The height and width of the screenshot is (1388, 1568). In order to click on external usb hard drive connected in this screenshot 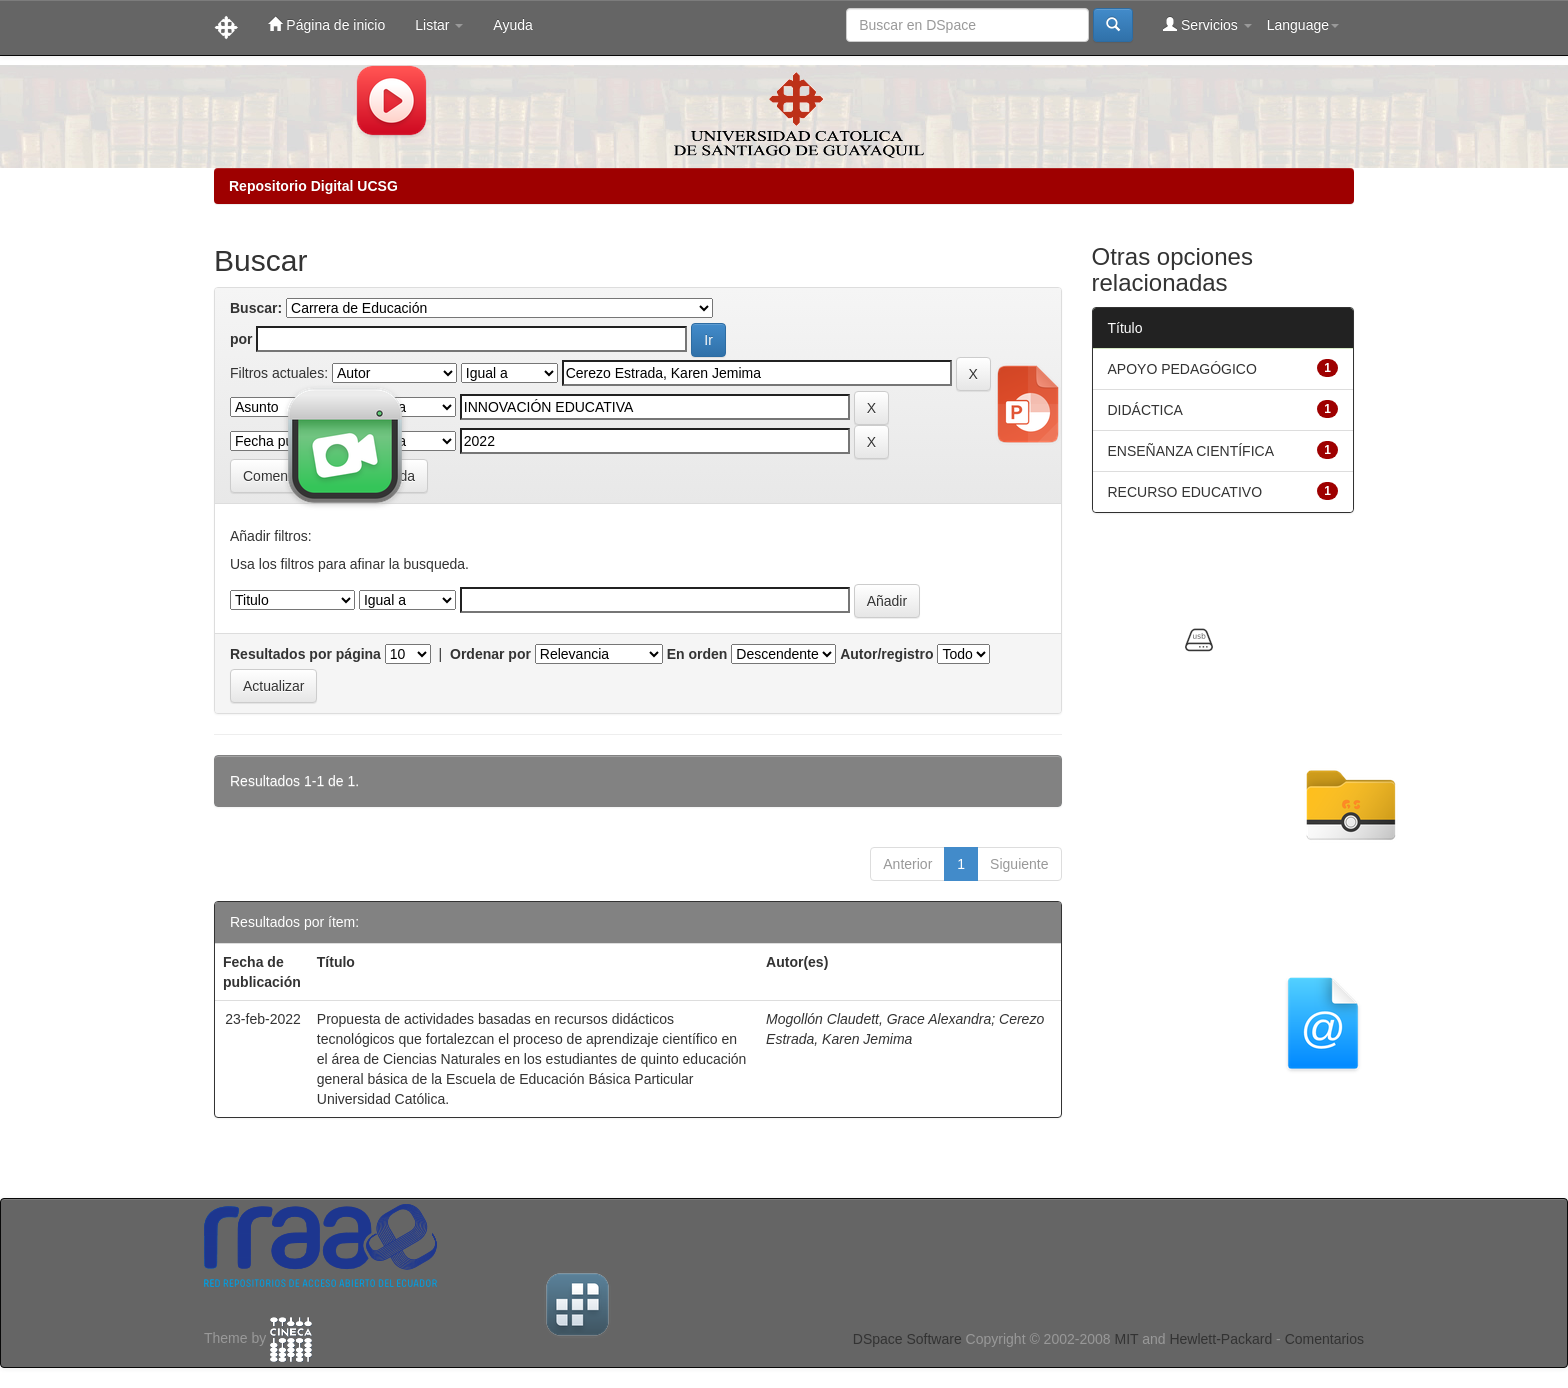, I will do `click(1199, 639)`.